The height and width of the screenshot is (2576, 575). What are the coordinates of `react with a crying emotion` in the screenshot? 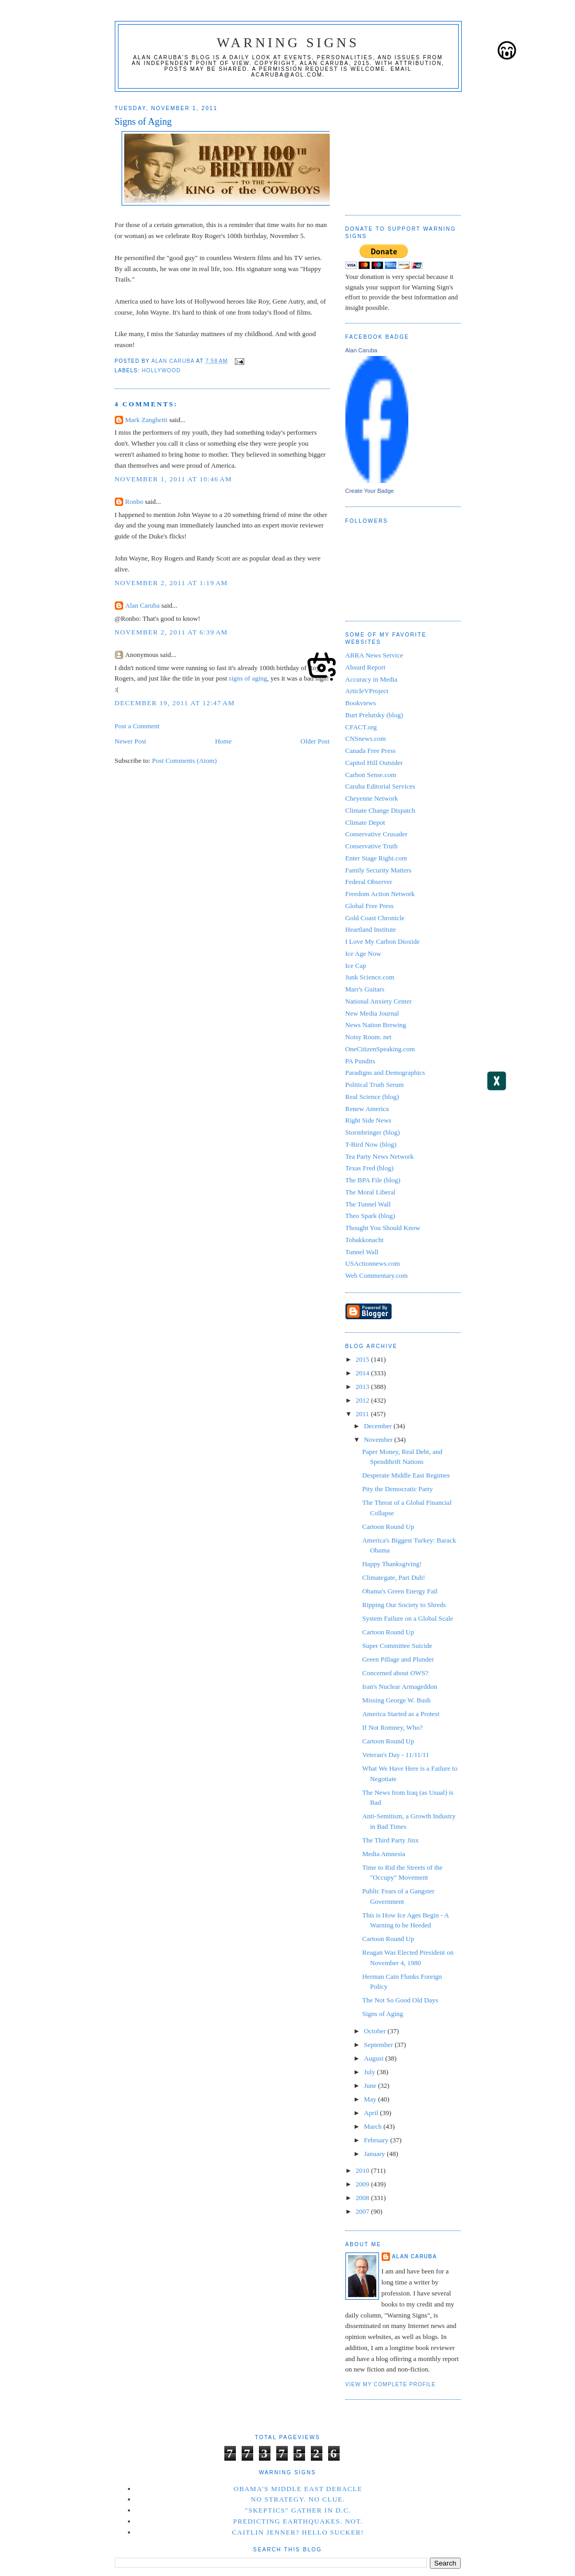 It's located at (507, 50).